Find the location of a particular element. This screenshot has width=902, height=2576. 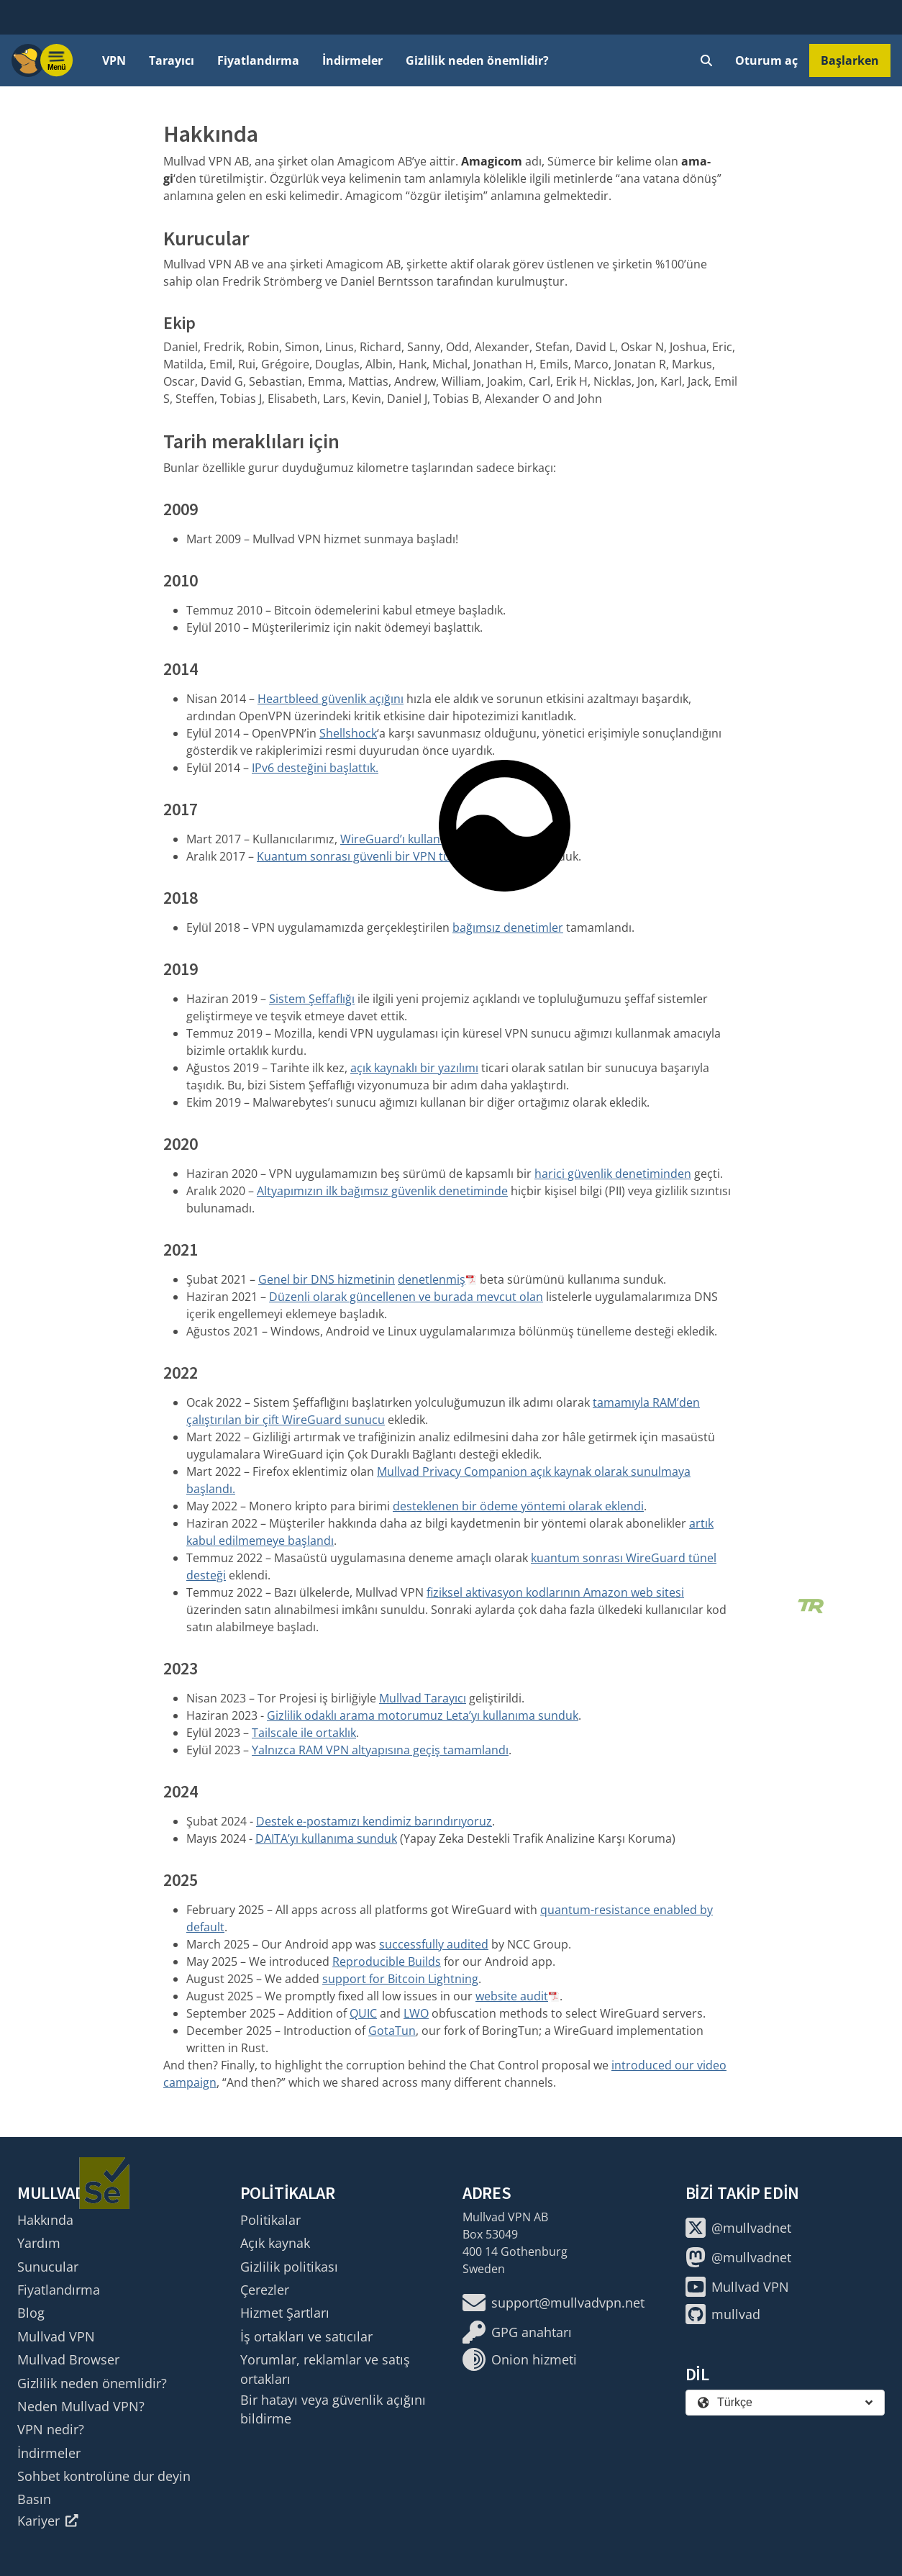

open the TrainerRoad cycling training app is located at coordinates (811, 1606).